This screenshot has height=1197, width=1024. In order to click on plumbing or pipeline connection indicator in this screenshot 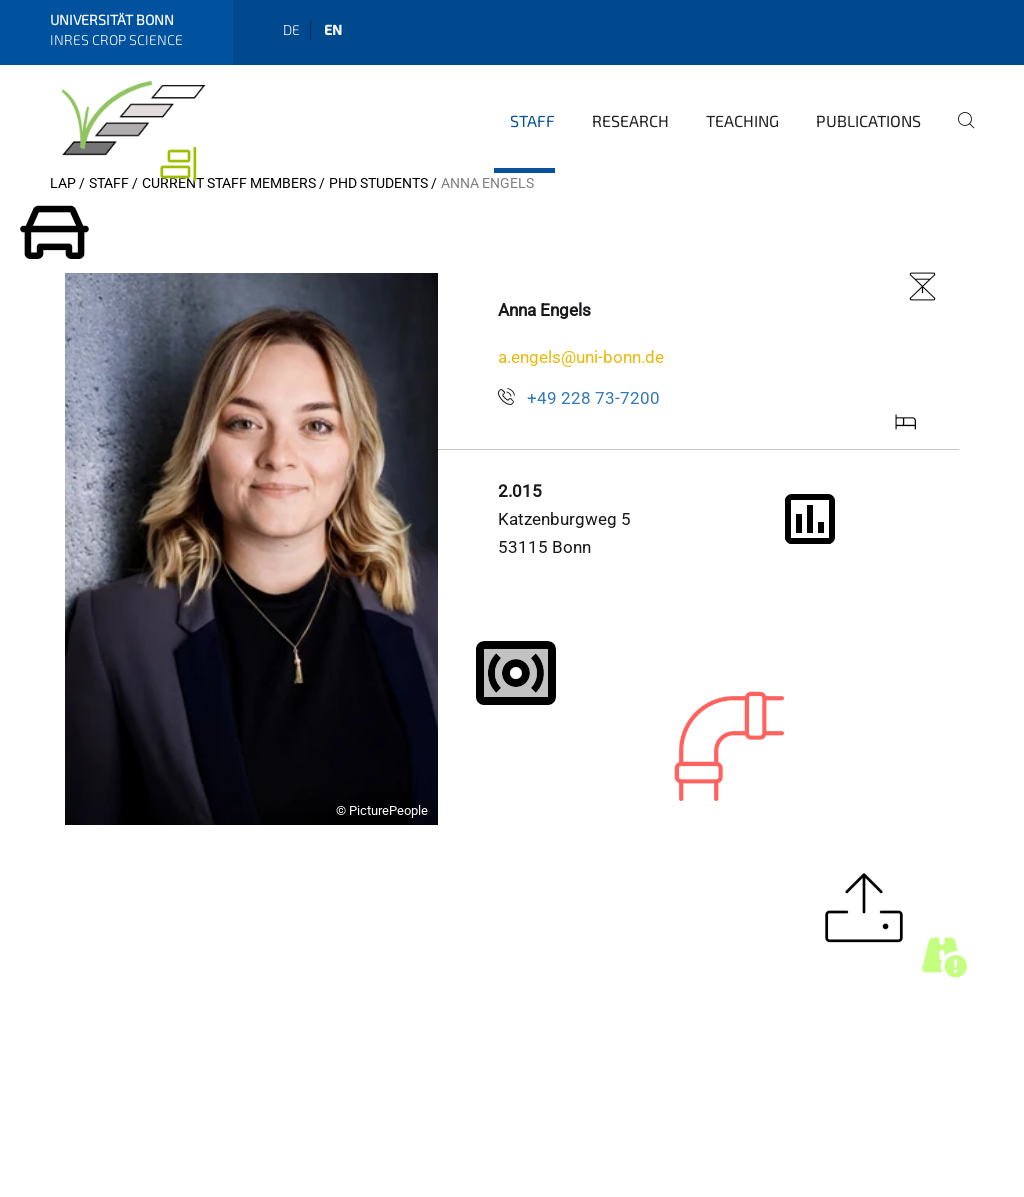, I will do `click(725, 742)`.